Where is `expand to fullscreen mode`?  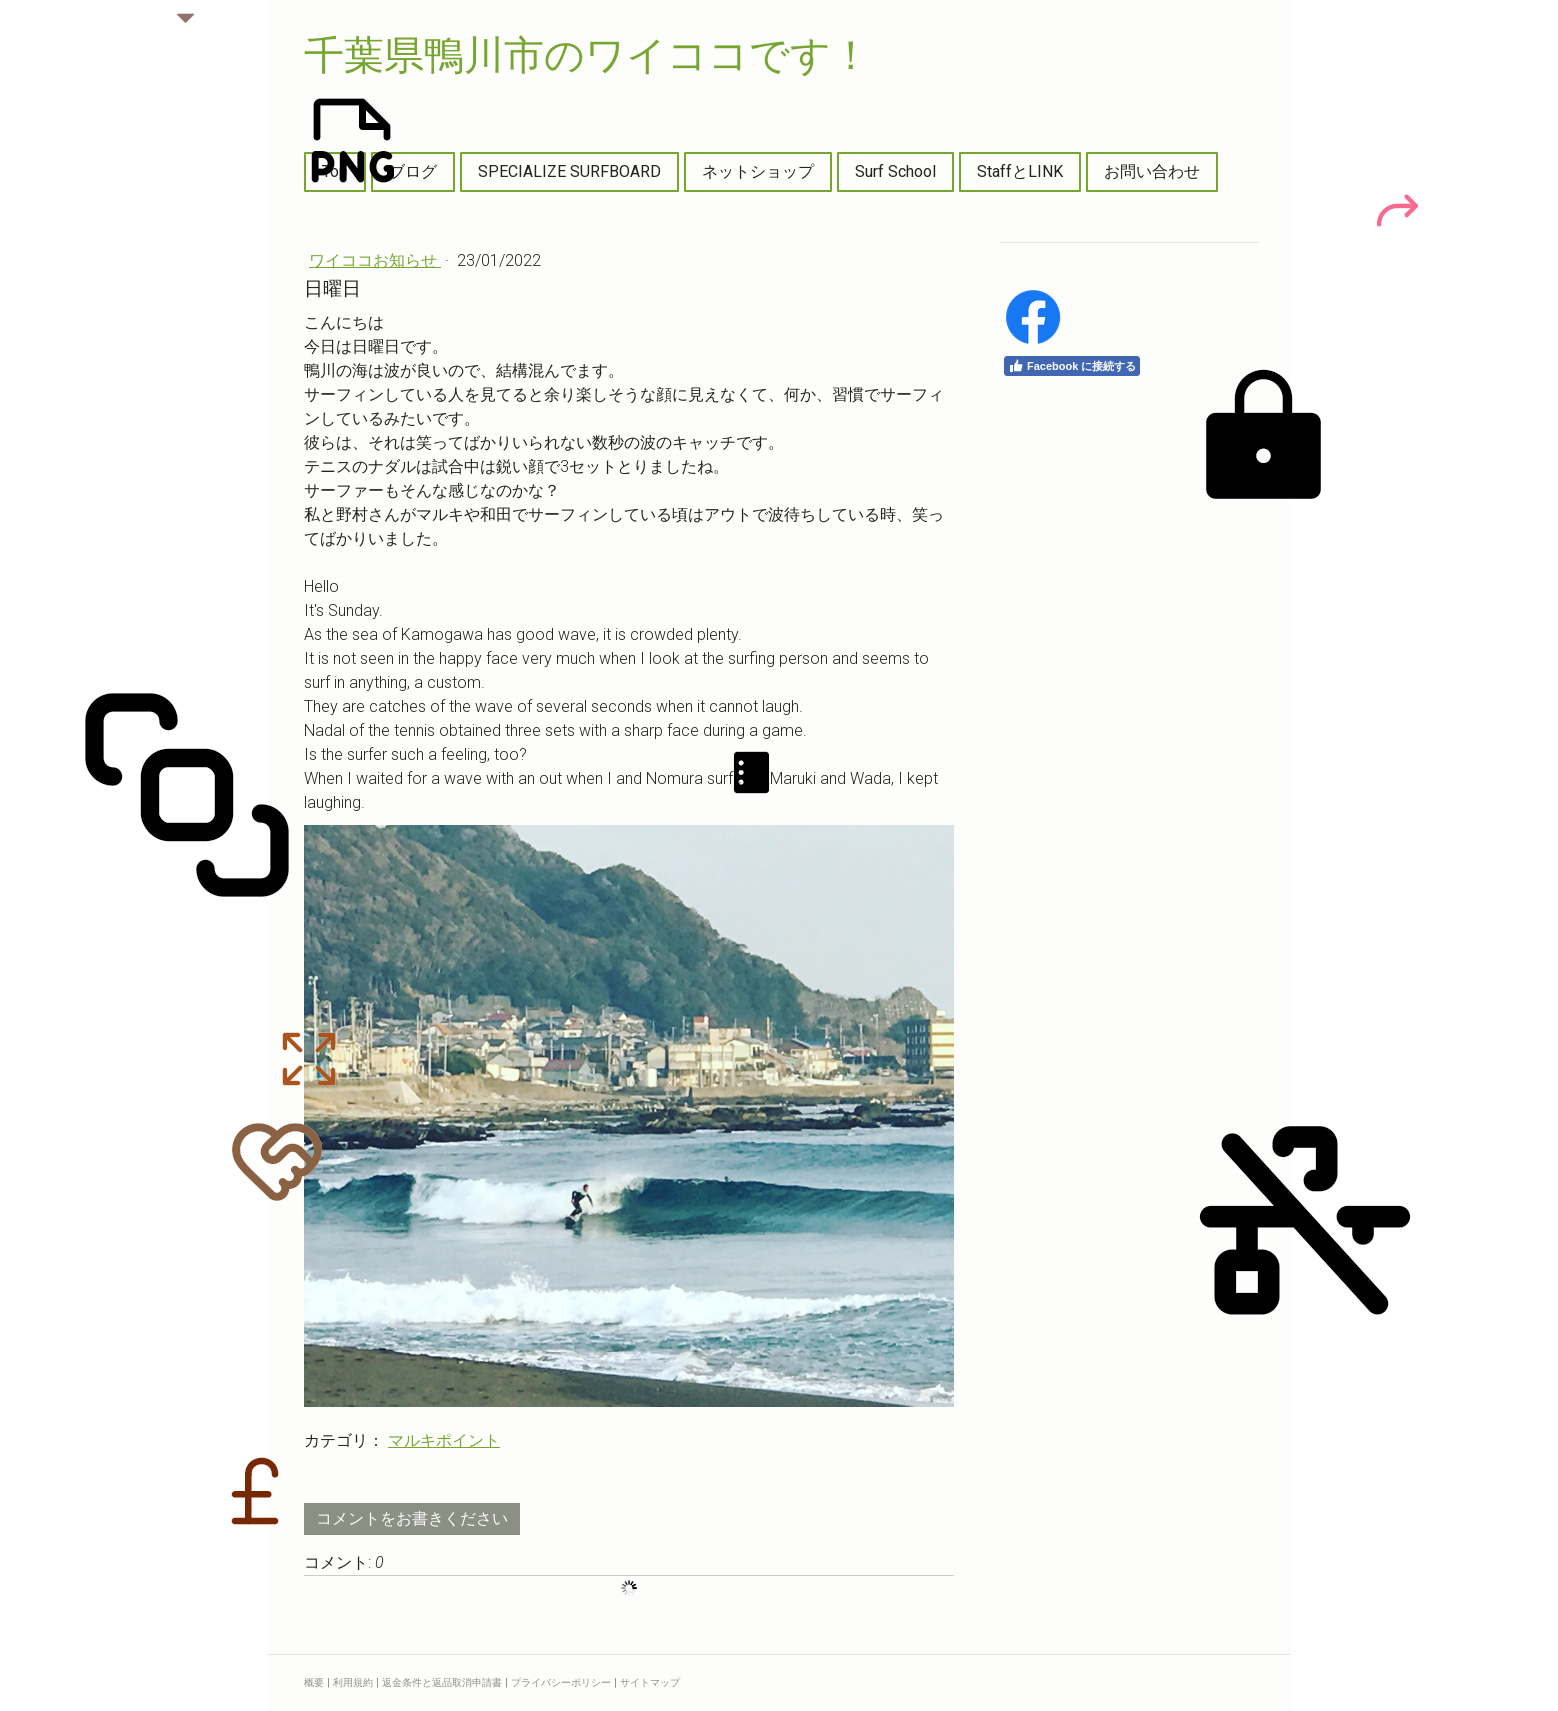 expand to fullscreen mode is located at coordinates (309, 1059).